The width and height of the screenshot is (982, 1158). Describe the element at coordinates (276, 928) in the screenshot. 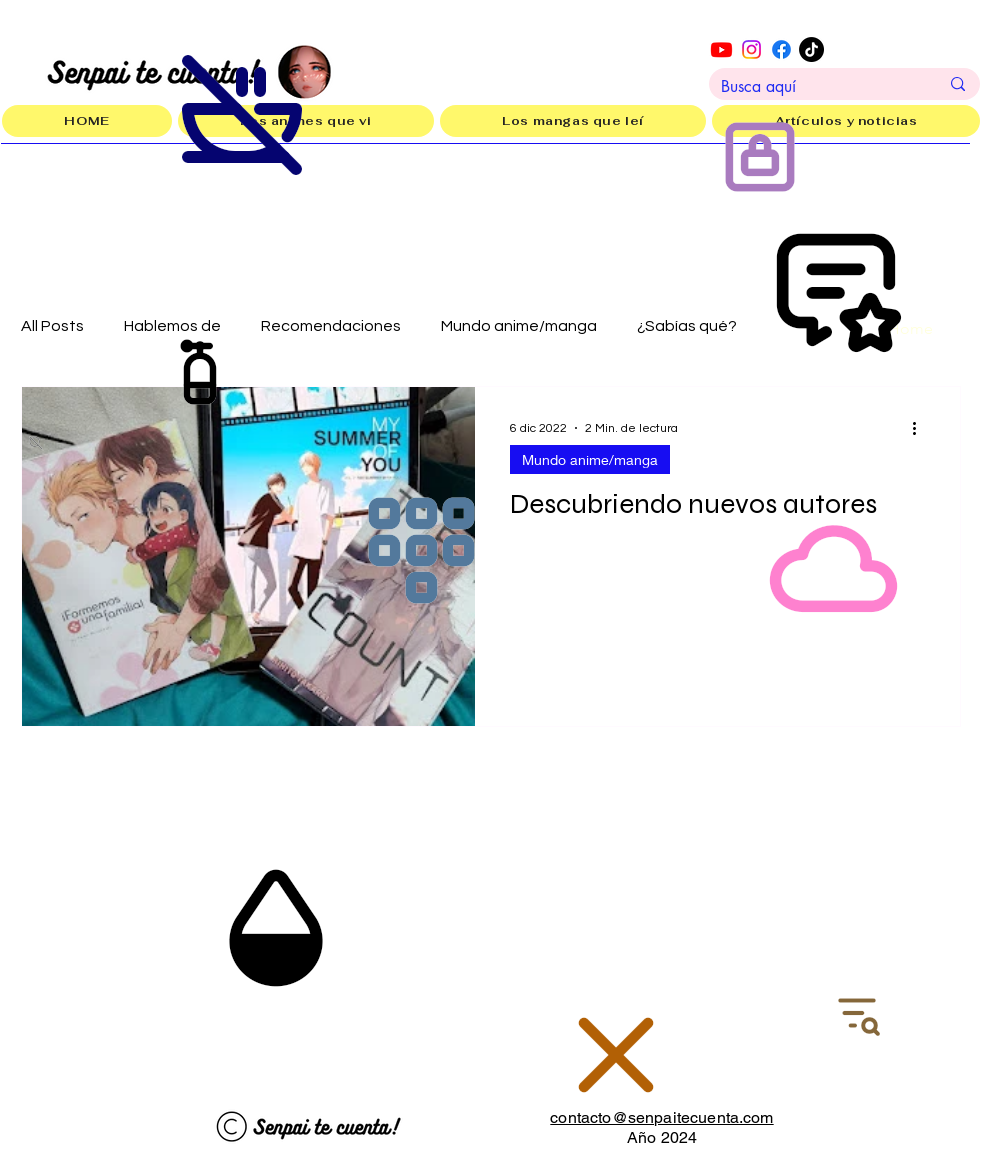

I see `adjust water or liquid fill level` at that location.